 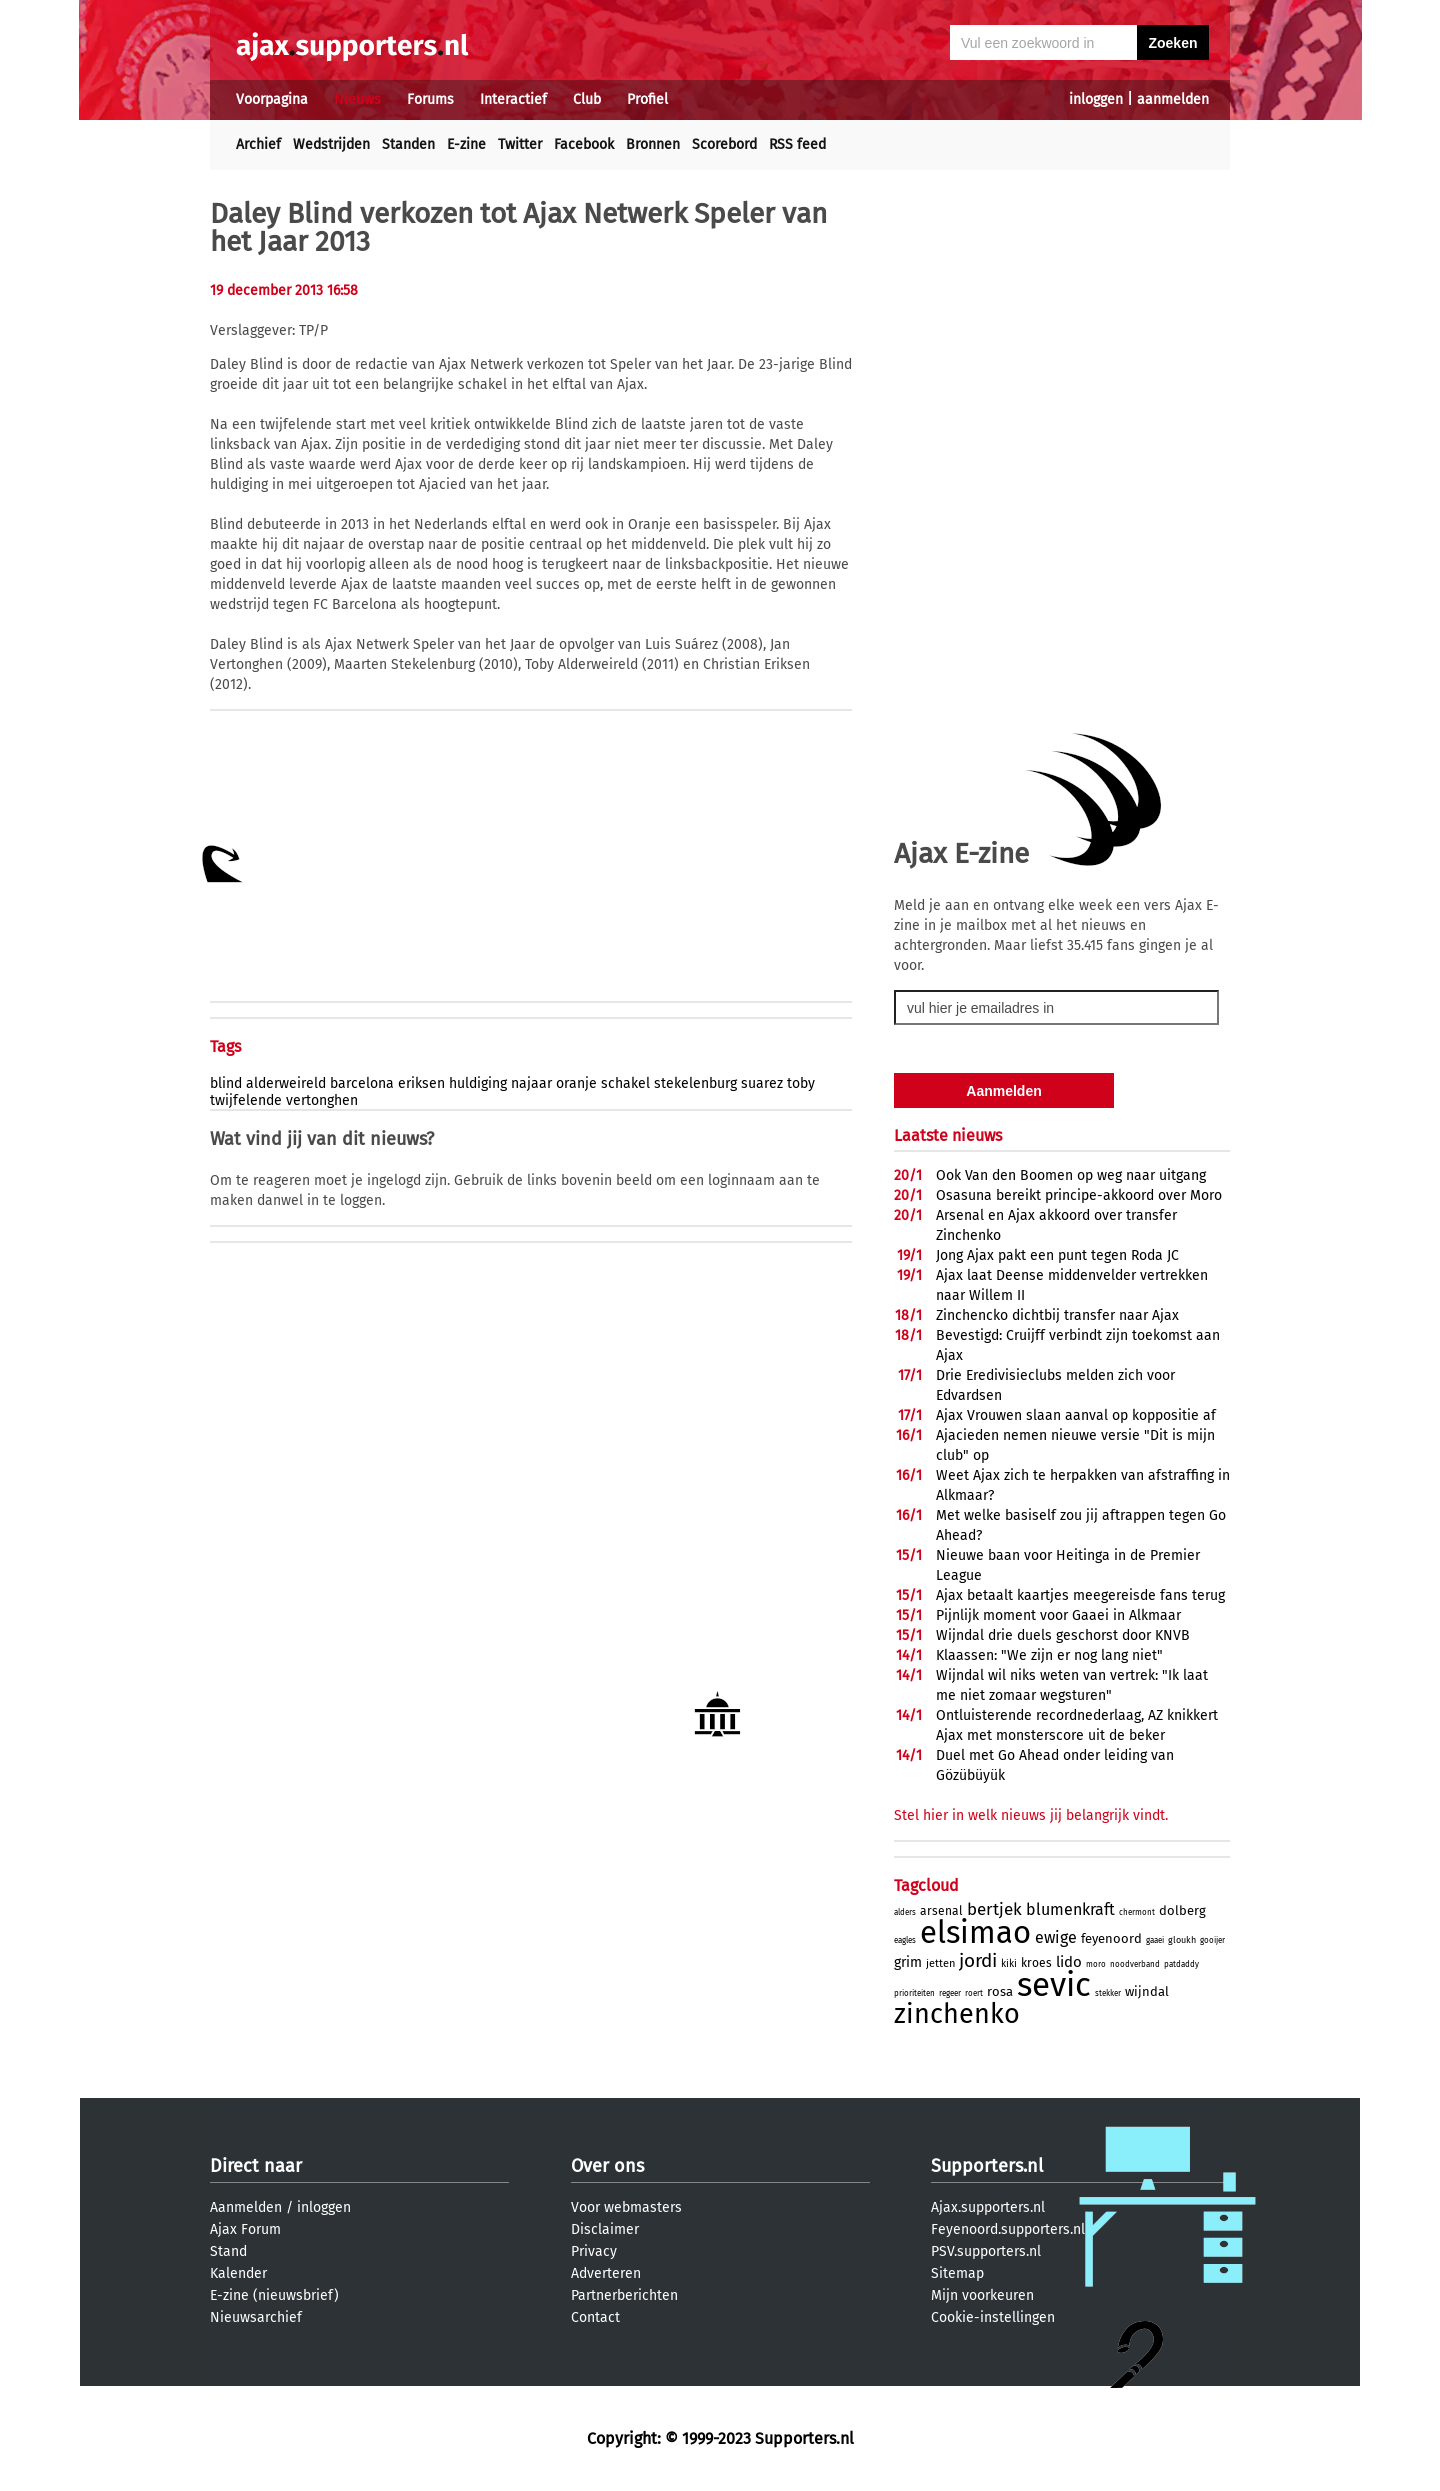 I want to click on shepherd or pastoral character class icon, so click(x=1136, y=2354).